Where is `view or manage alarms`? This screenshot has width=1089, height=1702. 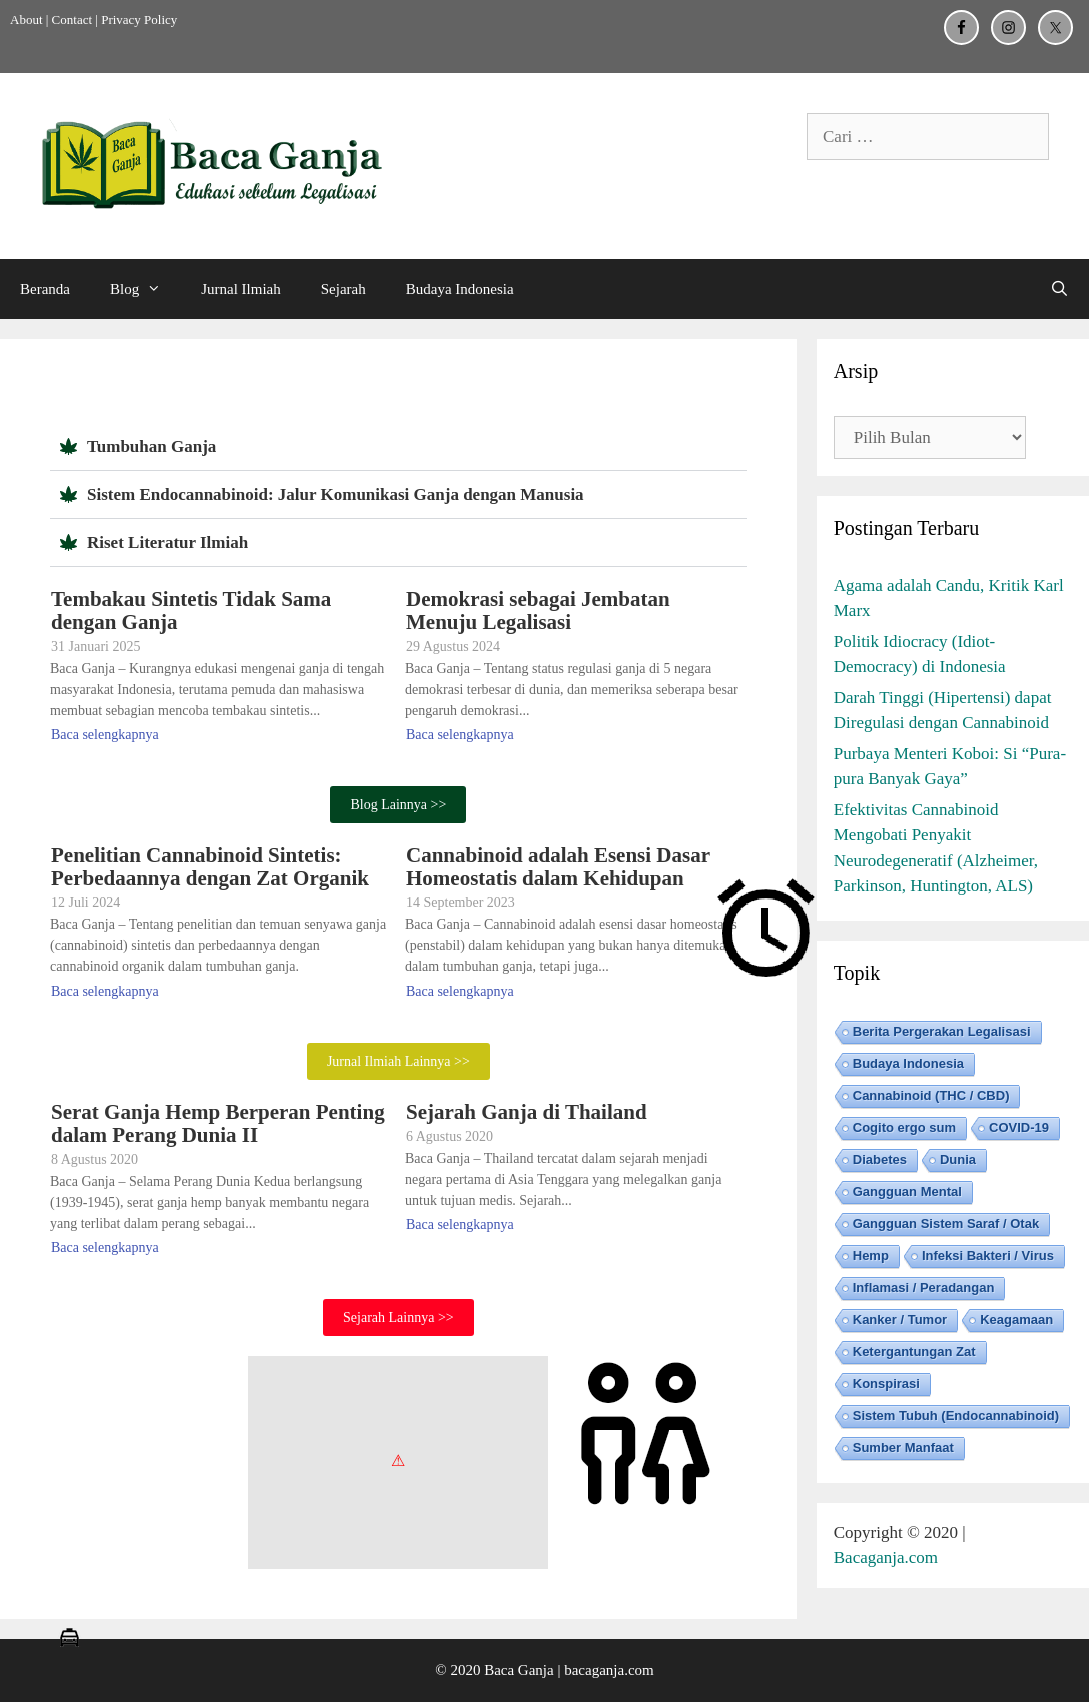
view or manage alarms is located at coordinates (766, 928).